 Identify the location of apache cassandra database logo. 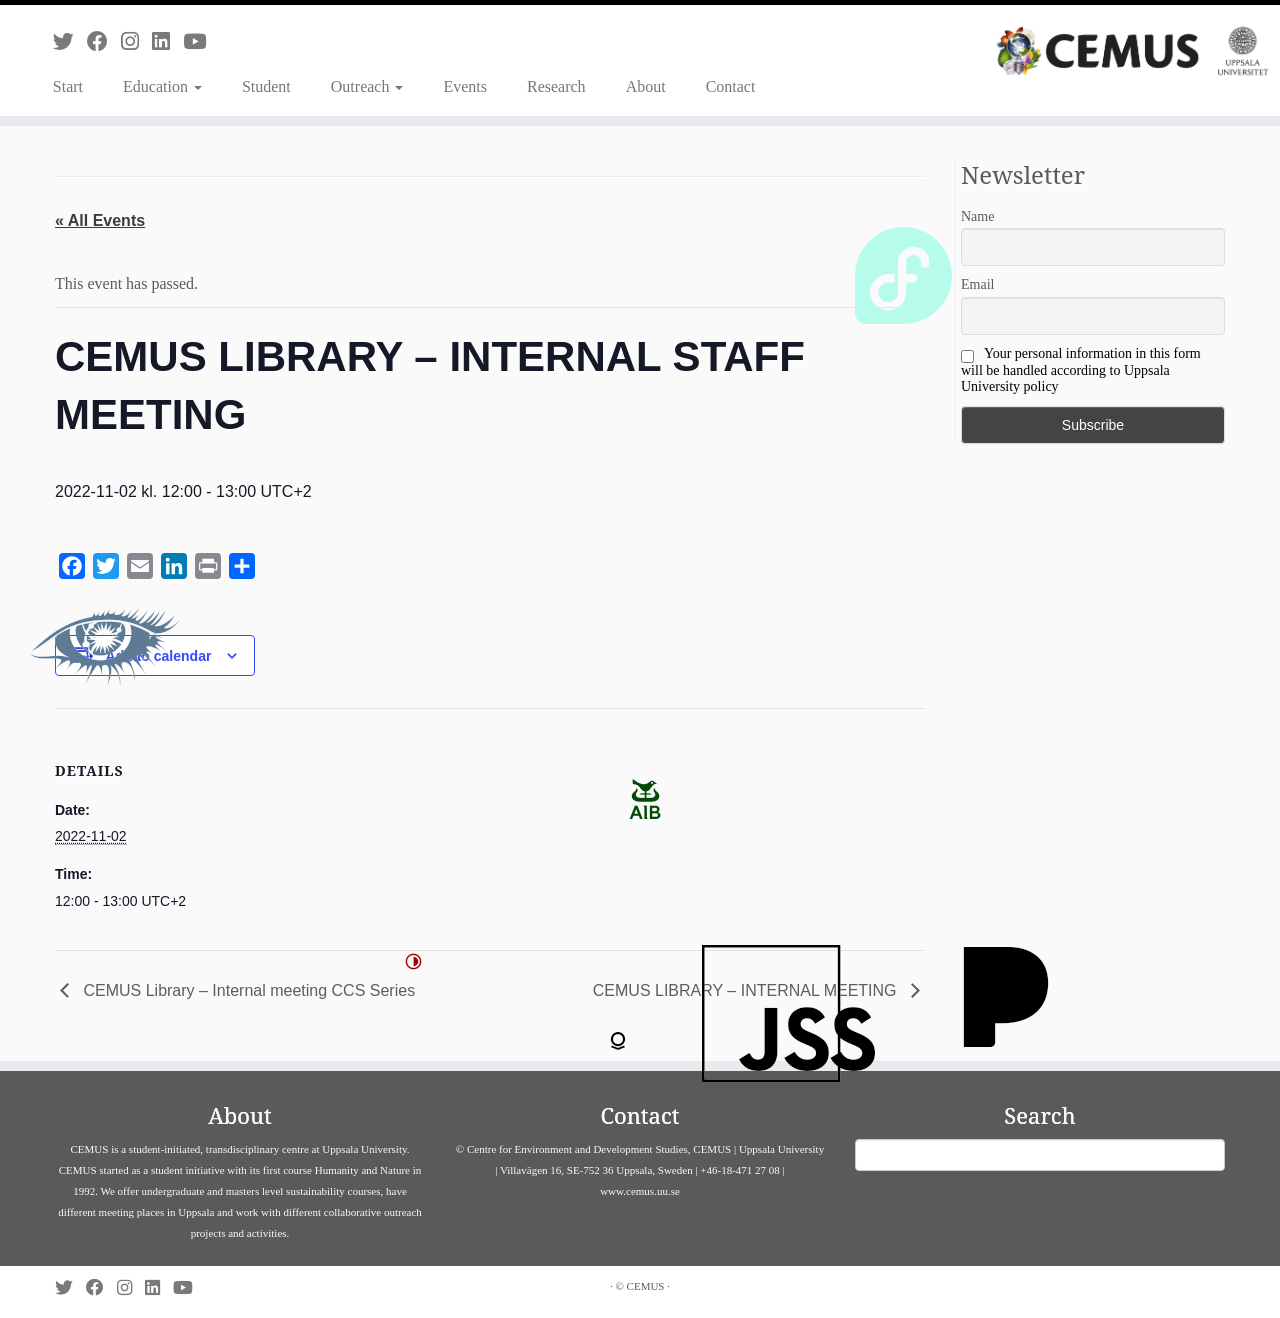
(105, 647).